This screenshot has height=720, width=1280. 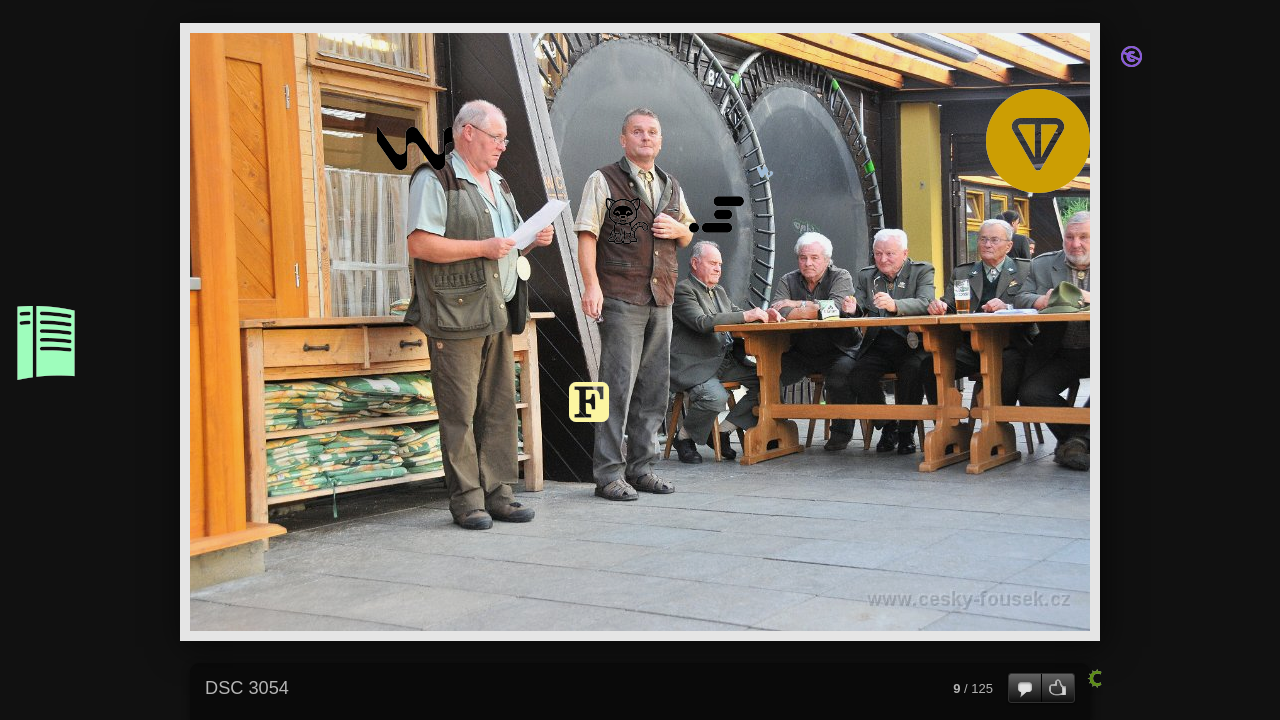 I want to click on open stencyl game development software, so click(x=1094, y=678).